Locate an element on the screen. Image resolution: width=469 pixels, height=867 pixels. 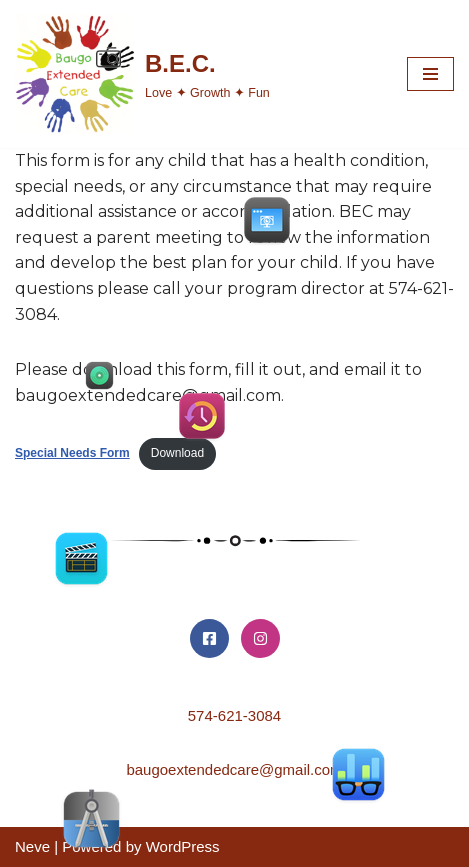
open pika backup to manage system backups is located at coordinates (202, 416).